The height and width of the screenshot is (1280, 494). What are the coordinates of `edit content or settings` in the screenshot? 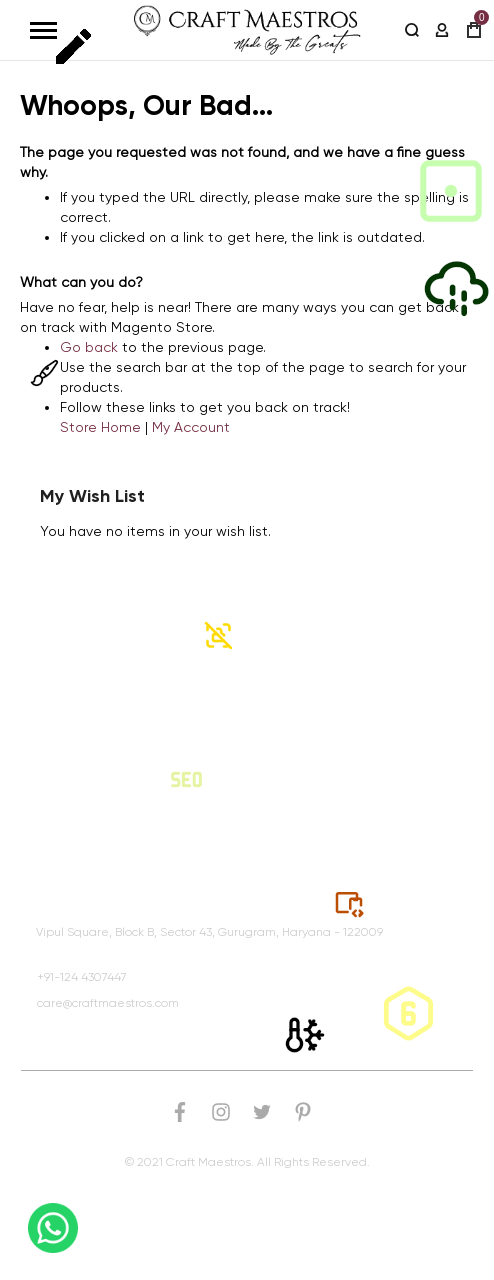 It's located at (73, 46).